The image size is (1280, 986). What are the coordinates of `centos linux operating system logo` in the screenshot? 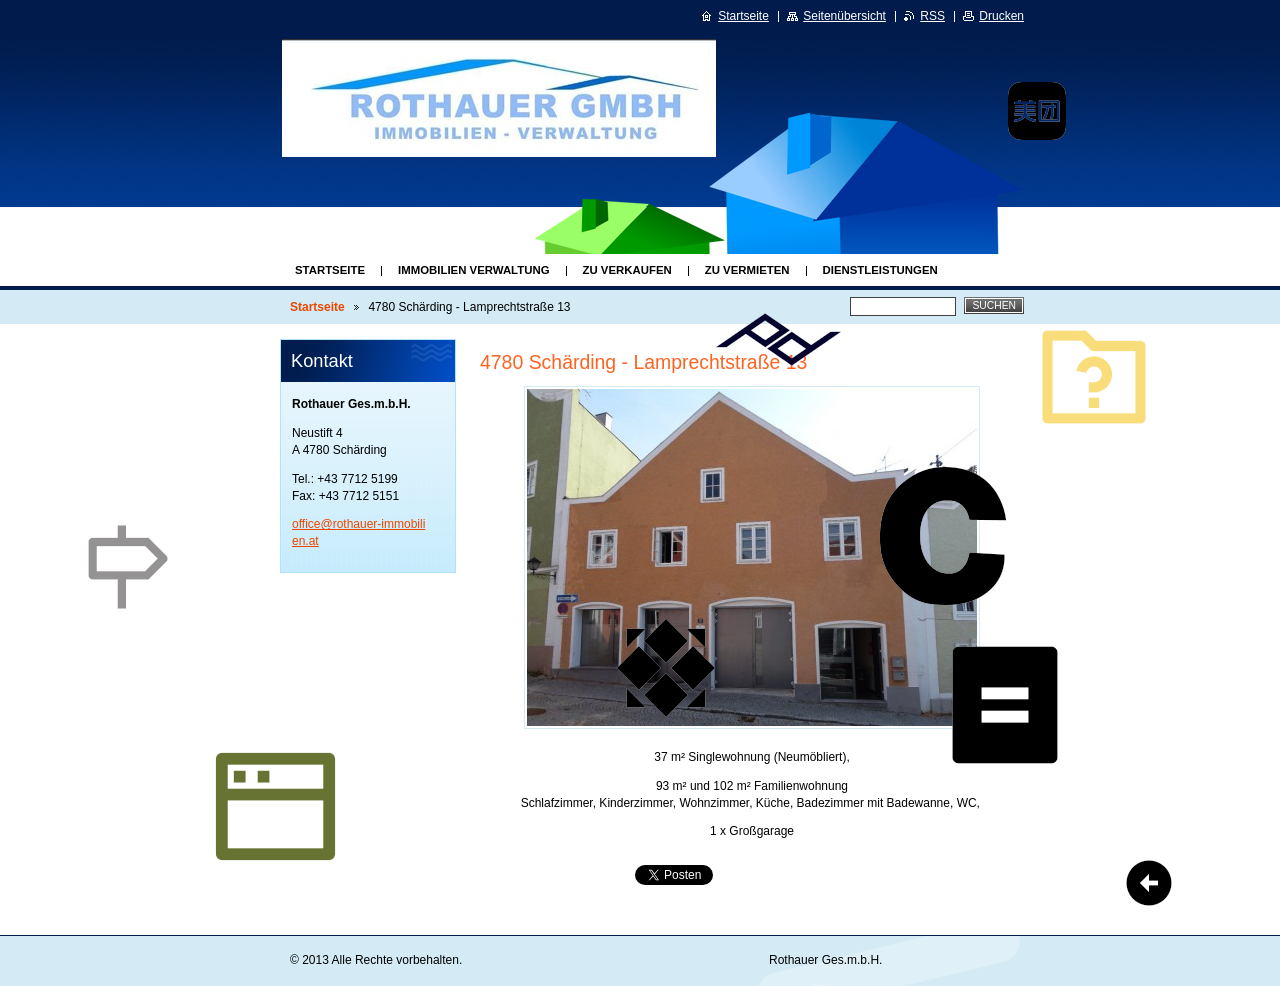 It's located at (666, 668).